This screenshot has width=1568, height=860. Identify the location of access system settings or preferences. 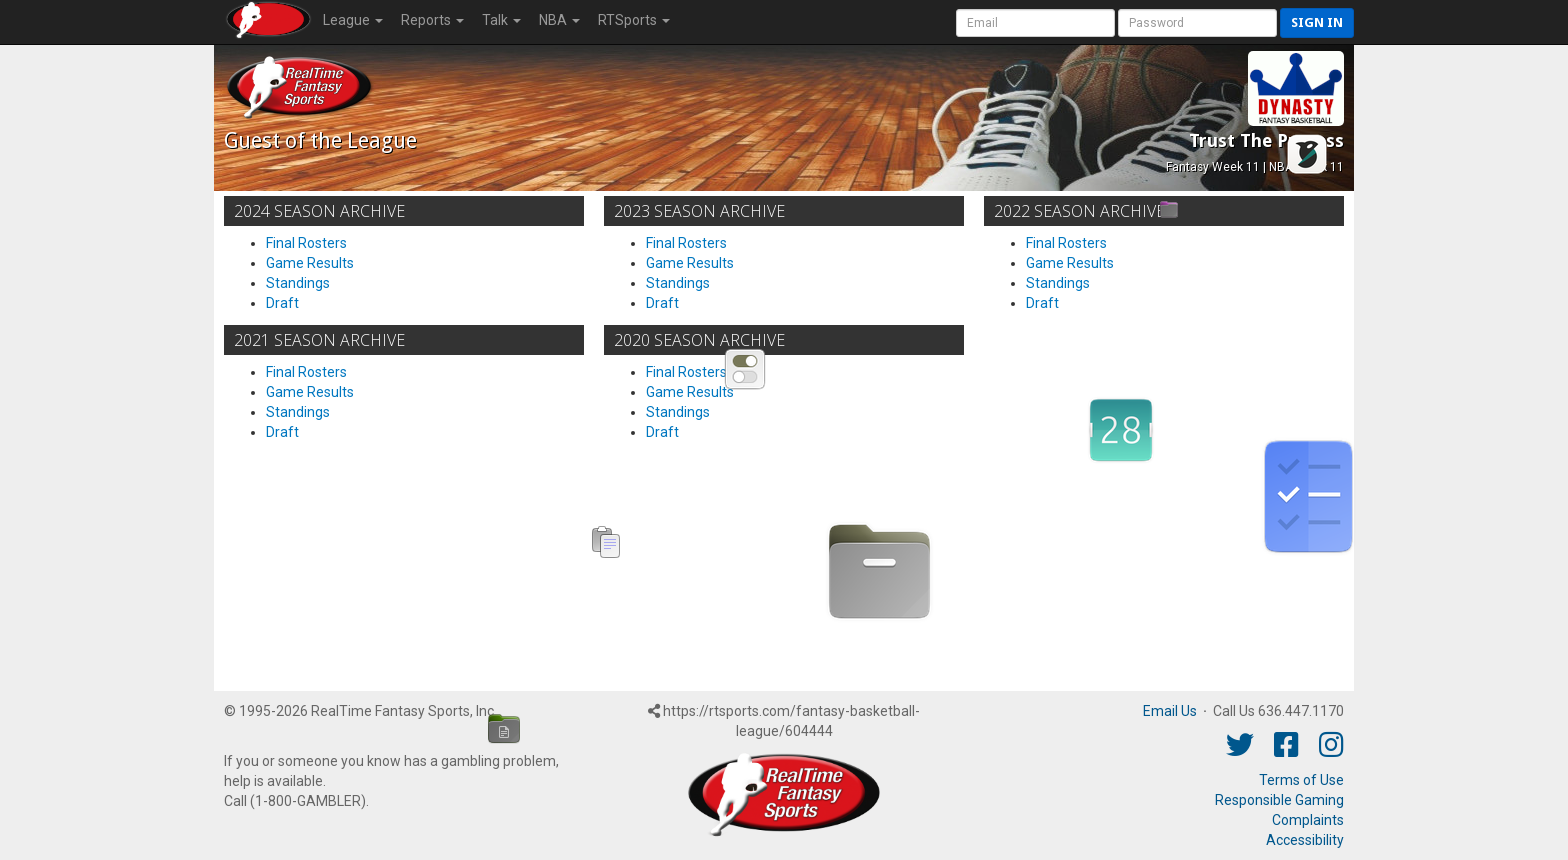
(745, 369).